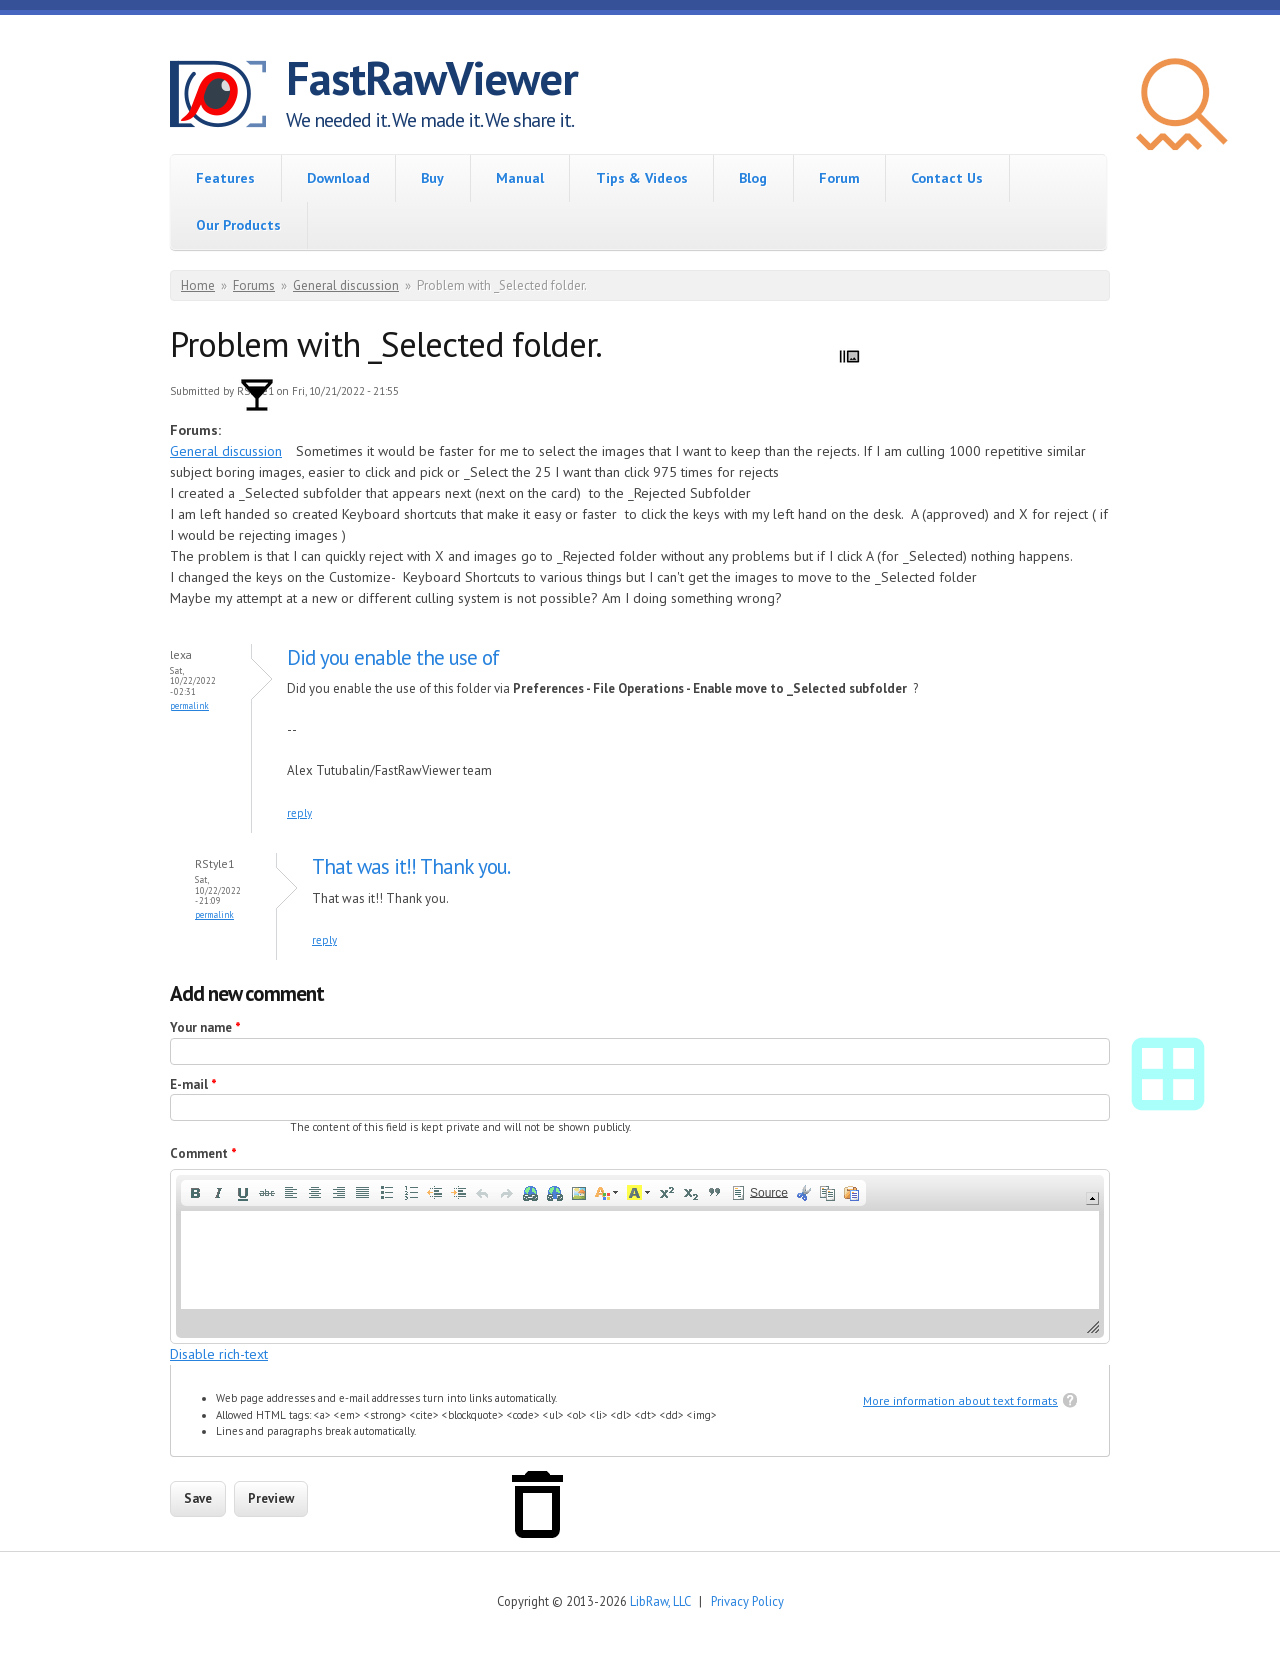 The width and height of the screenshot is (1280, 1671). What do you see at coordinates (849, 356) in the screenshot?
I see `enable burst mode for rapid photo capture` at bounding box center [849, 356].